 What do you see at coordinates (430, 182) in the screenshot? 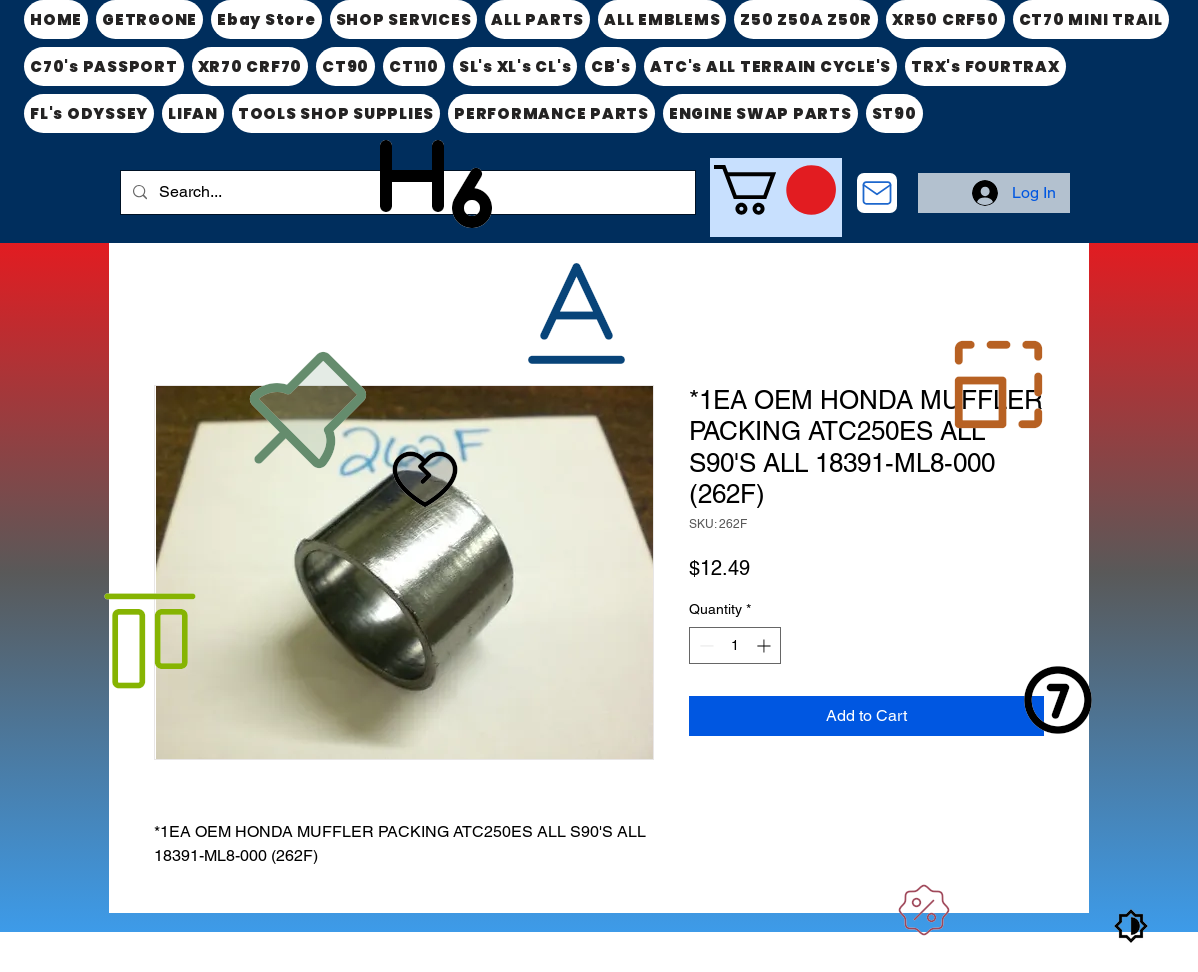
I see `format text as heading level 6` at bounding box center [430, 182].